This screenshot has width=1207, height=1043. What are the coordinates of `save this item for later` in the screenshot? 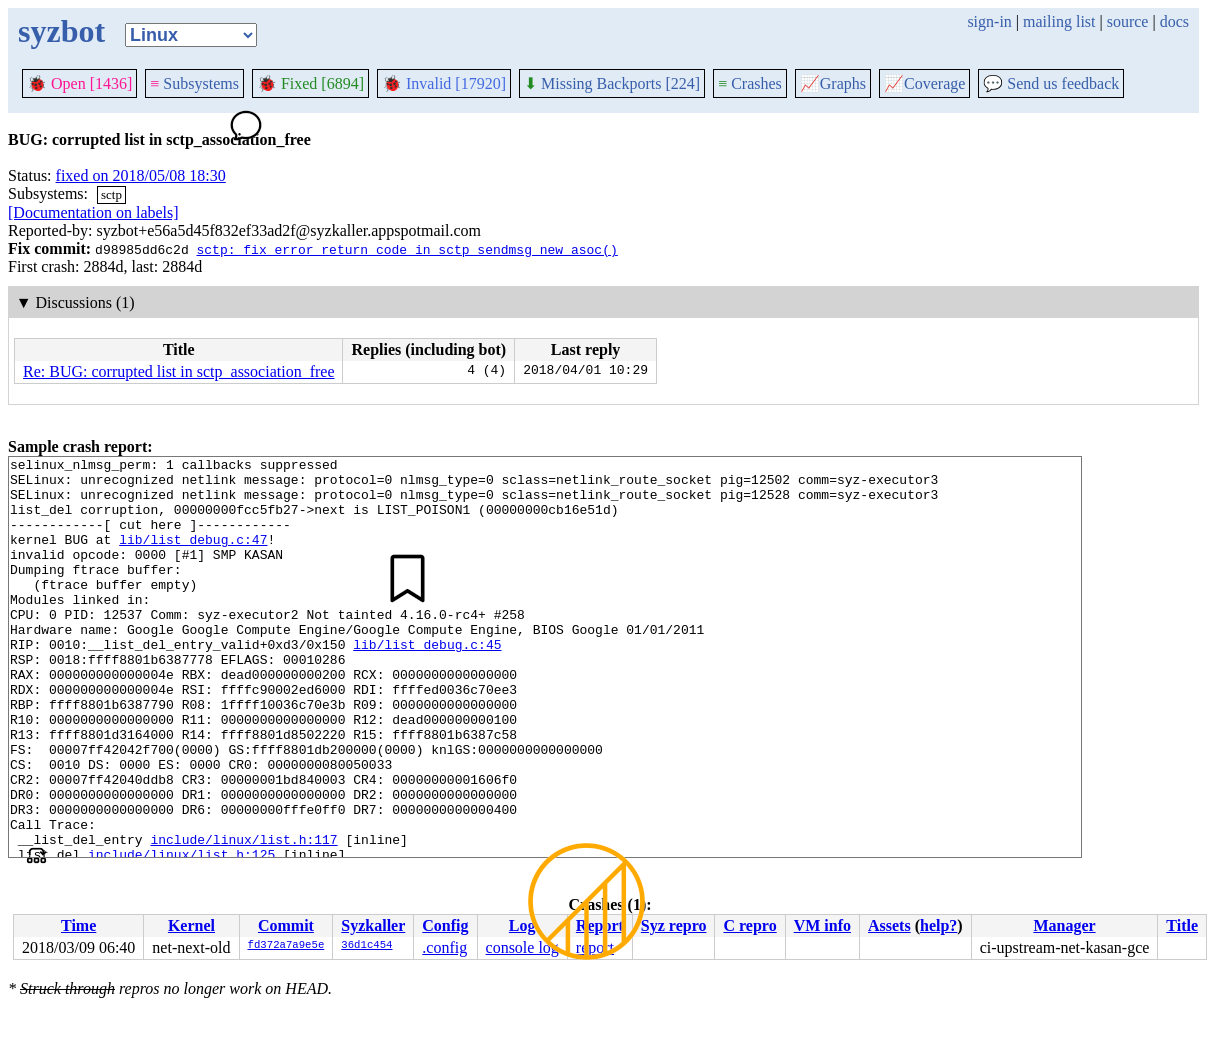 It's located at (407, 577).